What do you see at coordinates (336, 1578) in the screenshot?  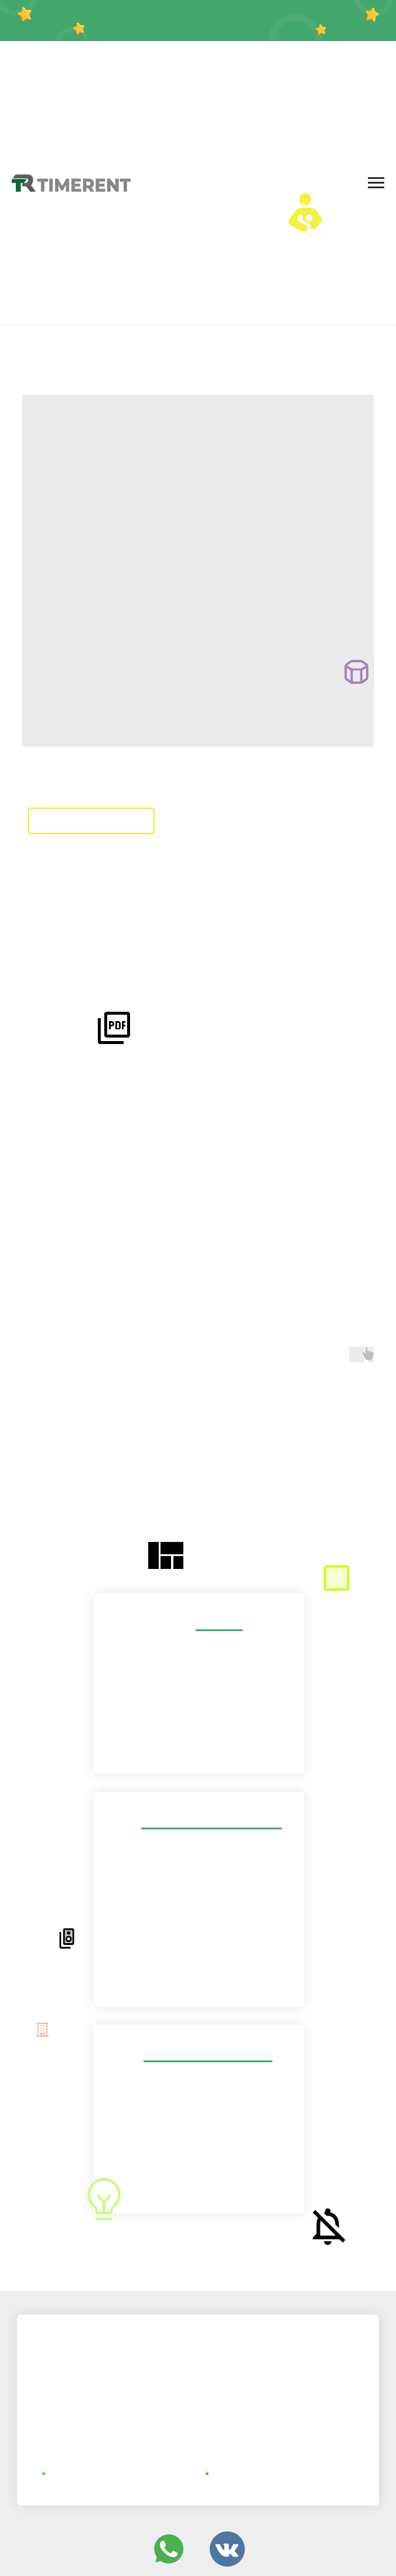 I see `stop media playback` at bounding box center [336, 1578].